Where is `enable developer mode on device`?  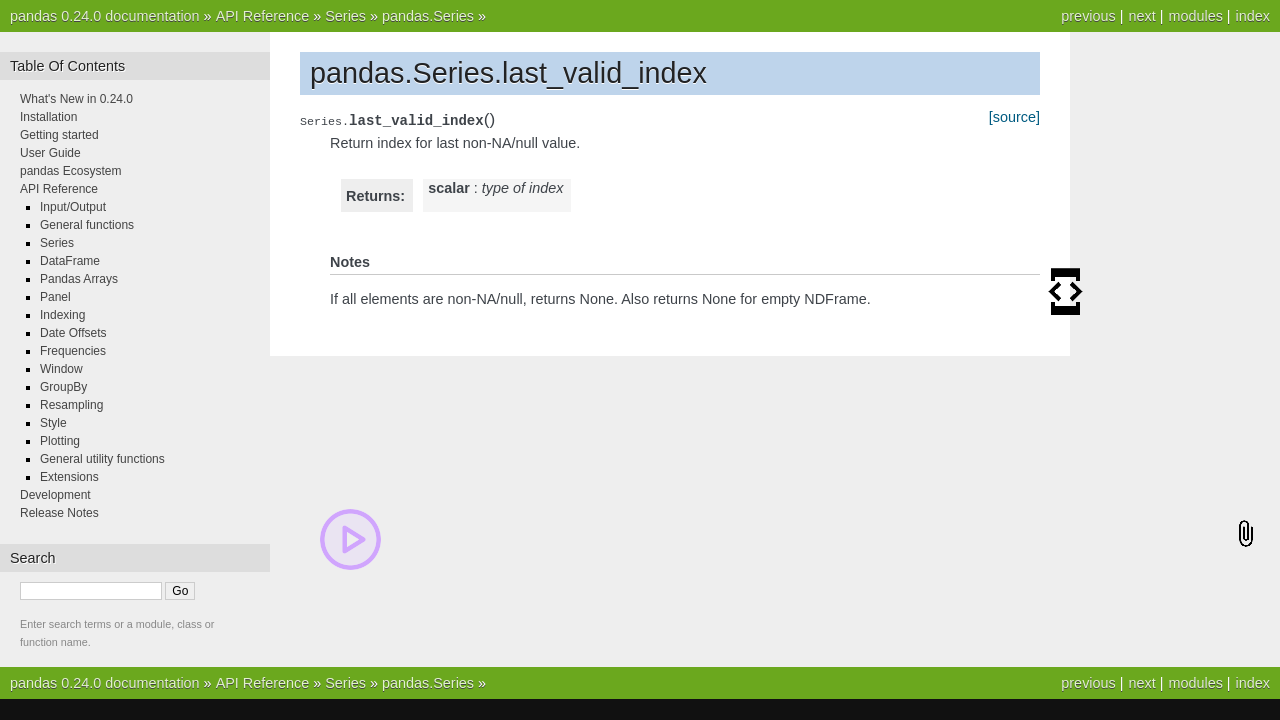 enable developer mode on device is located at coordinates (1065, 291).